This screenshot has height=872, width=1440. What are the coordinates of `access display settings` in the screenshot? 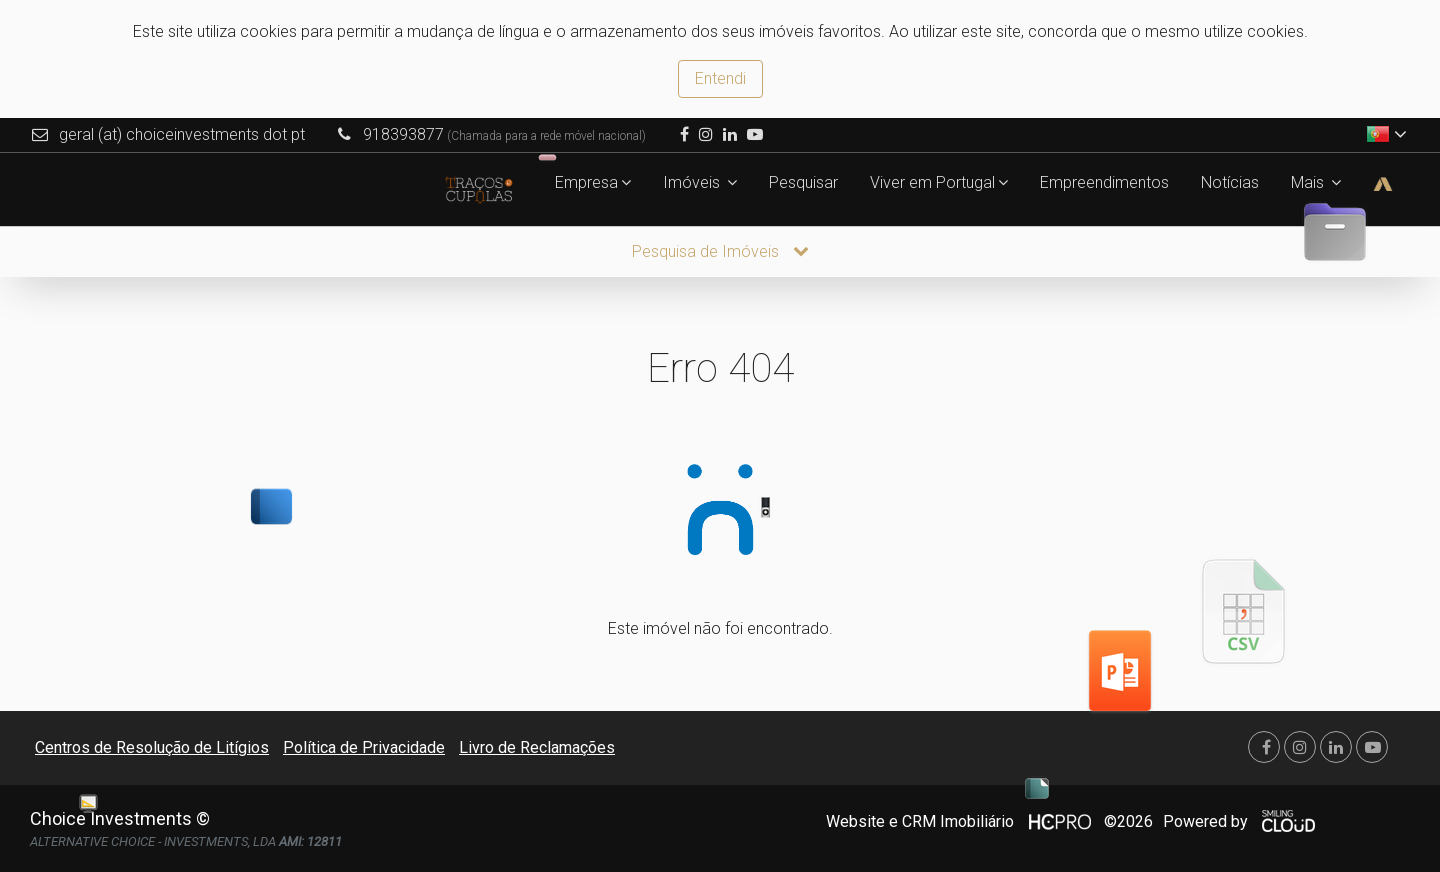 It's located at (88, 803).